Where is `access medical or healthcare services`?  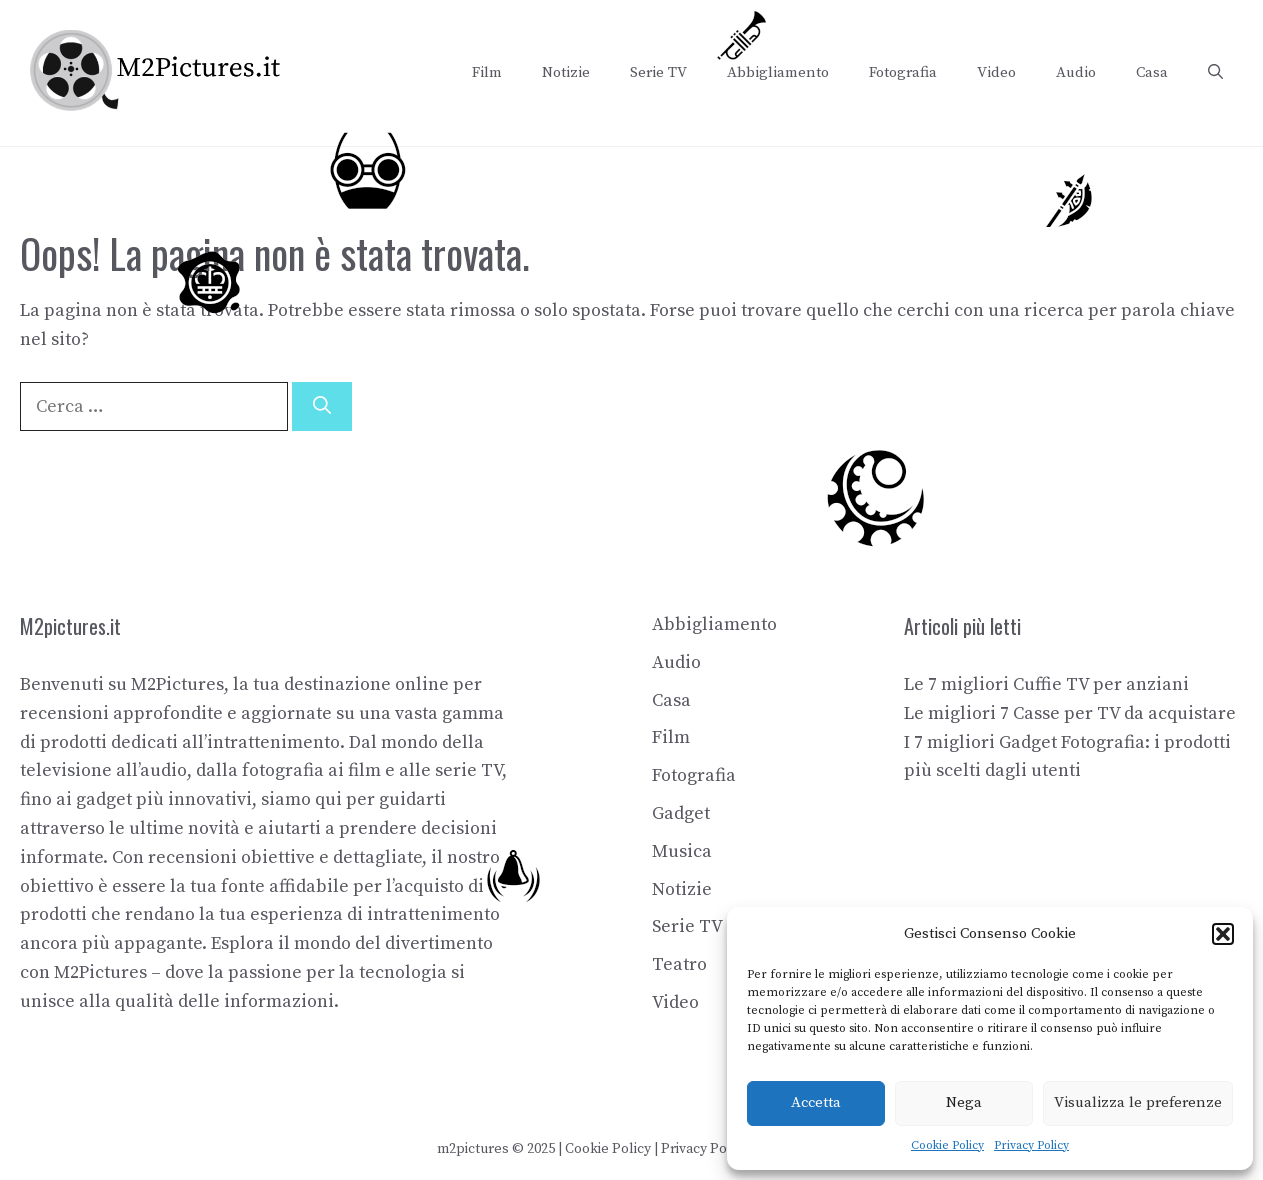 access medical or healthcare services is located at coordinates (368, 171).